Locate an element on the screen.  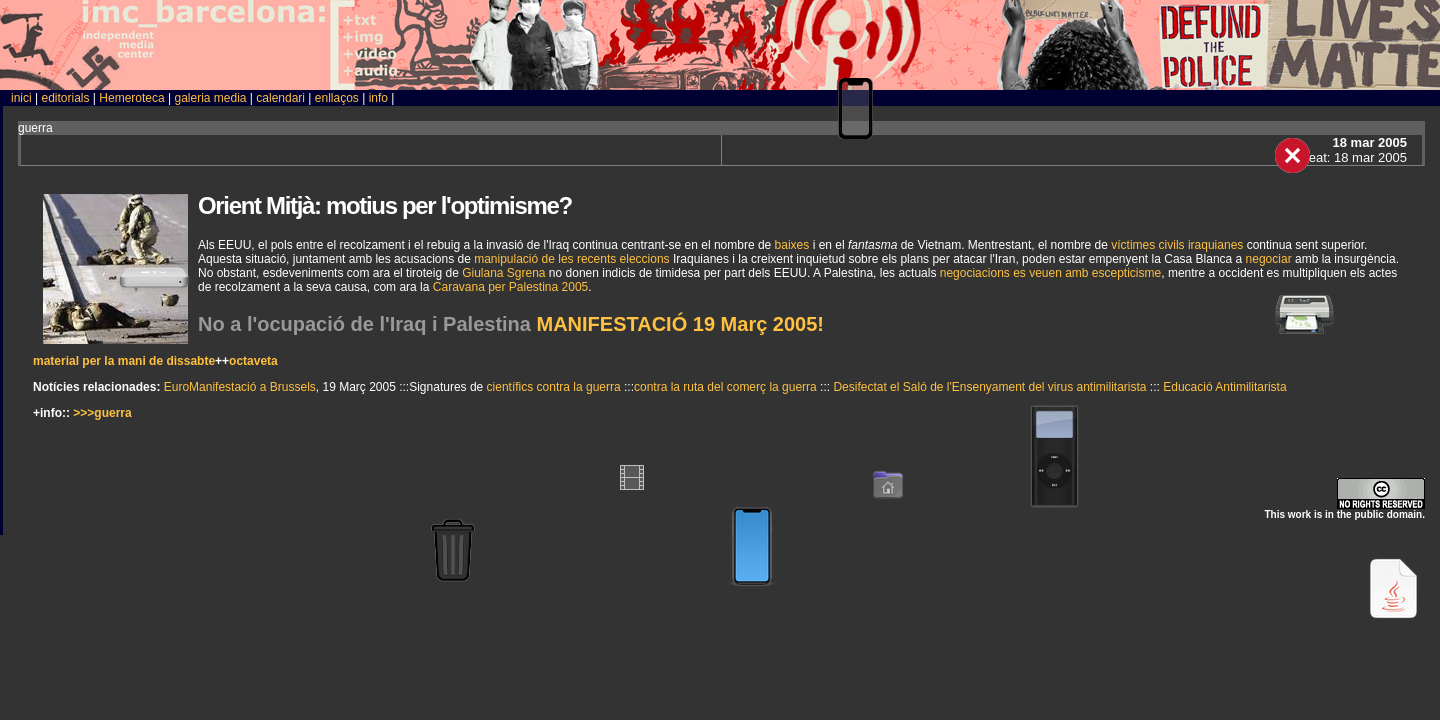
iPod nano device connected is located at coordinates (1054, 456).